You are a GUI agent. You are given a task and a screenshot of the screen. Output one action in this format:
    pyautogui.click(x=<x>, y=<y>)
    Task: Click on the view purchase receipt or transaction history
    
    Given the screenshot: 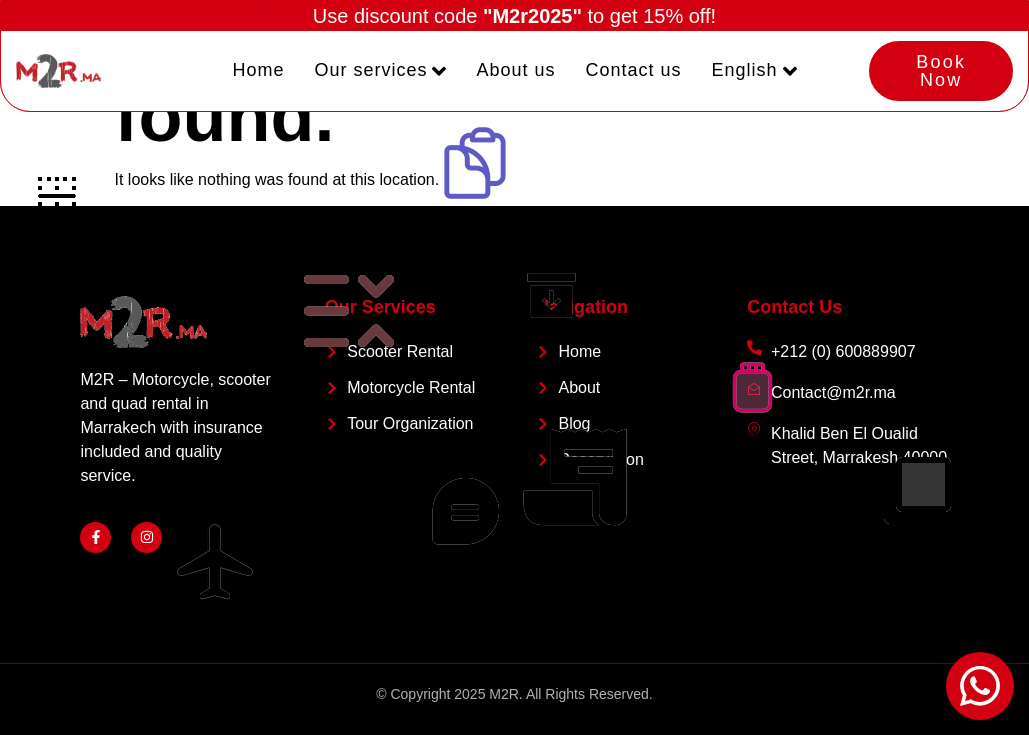 What is the action you would take?
    pyautogui.click(x=575, y=477)
    